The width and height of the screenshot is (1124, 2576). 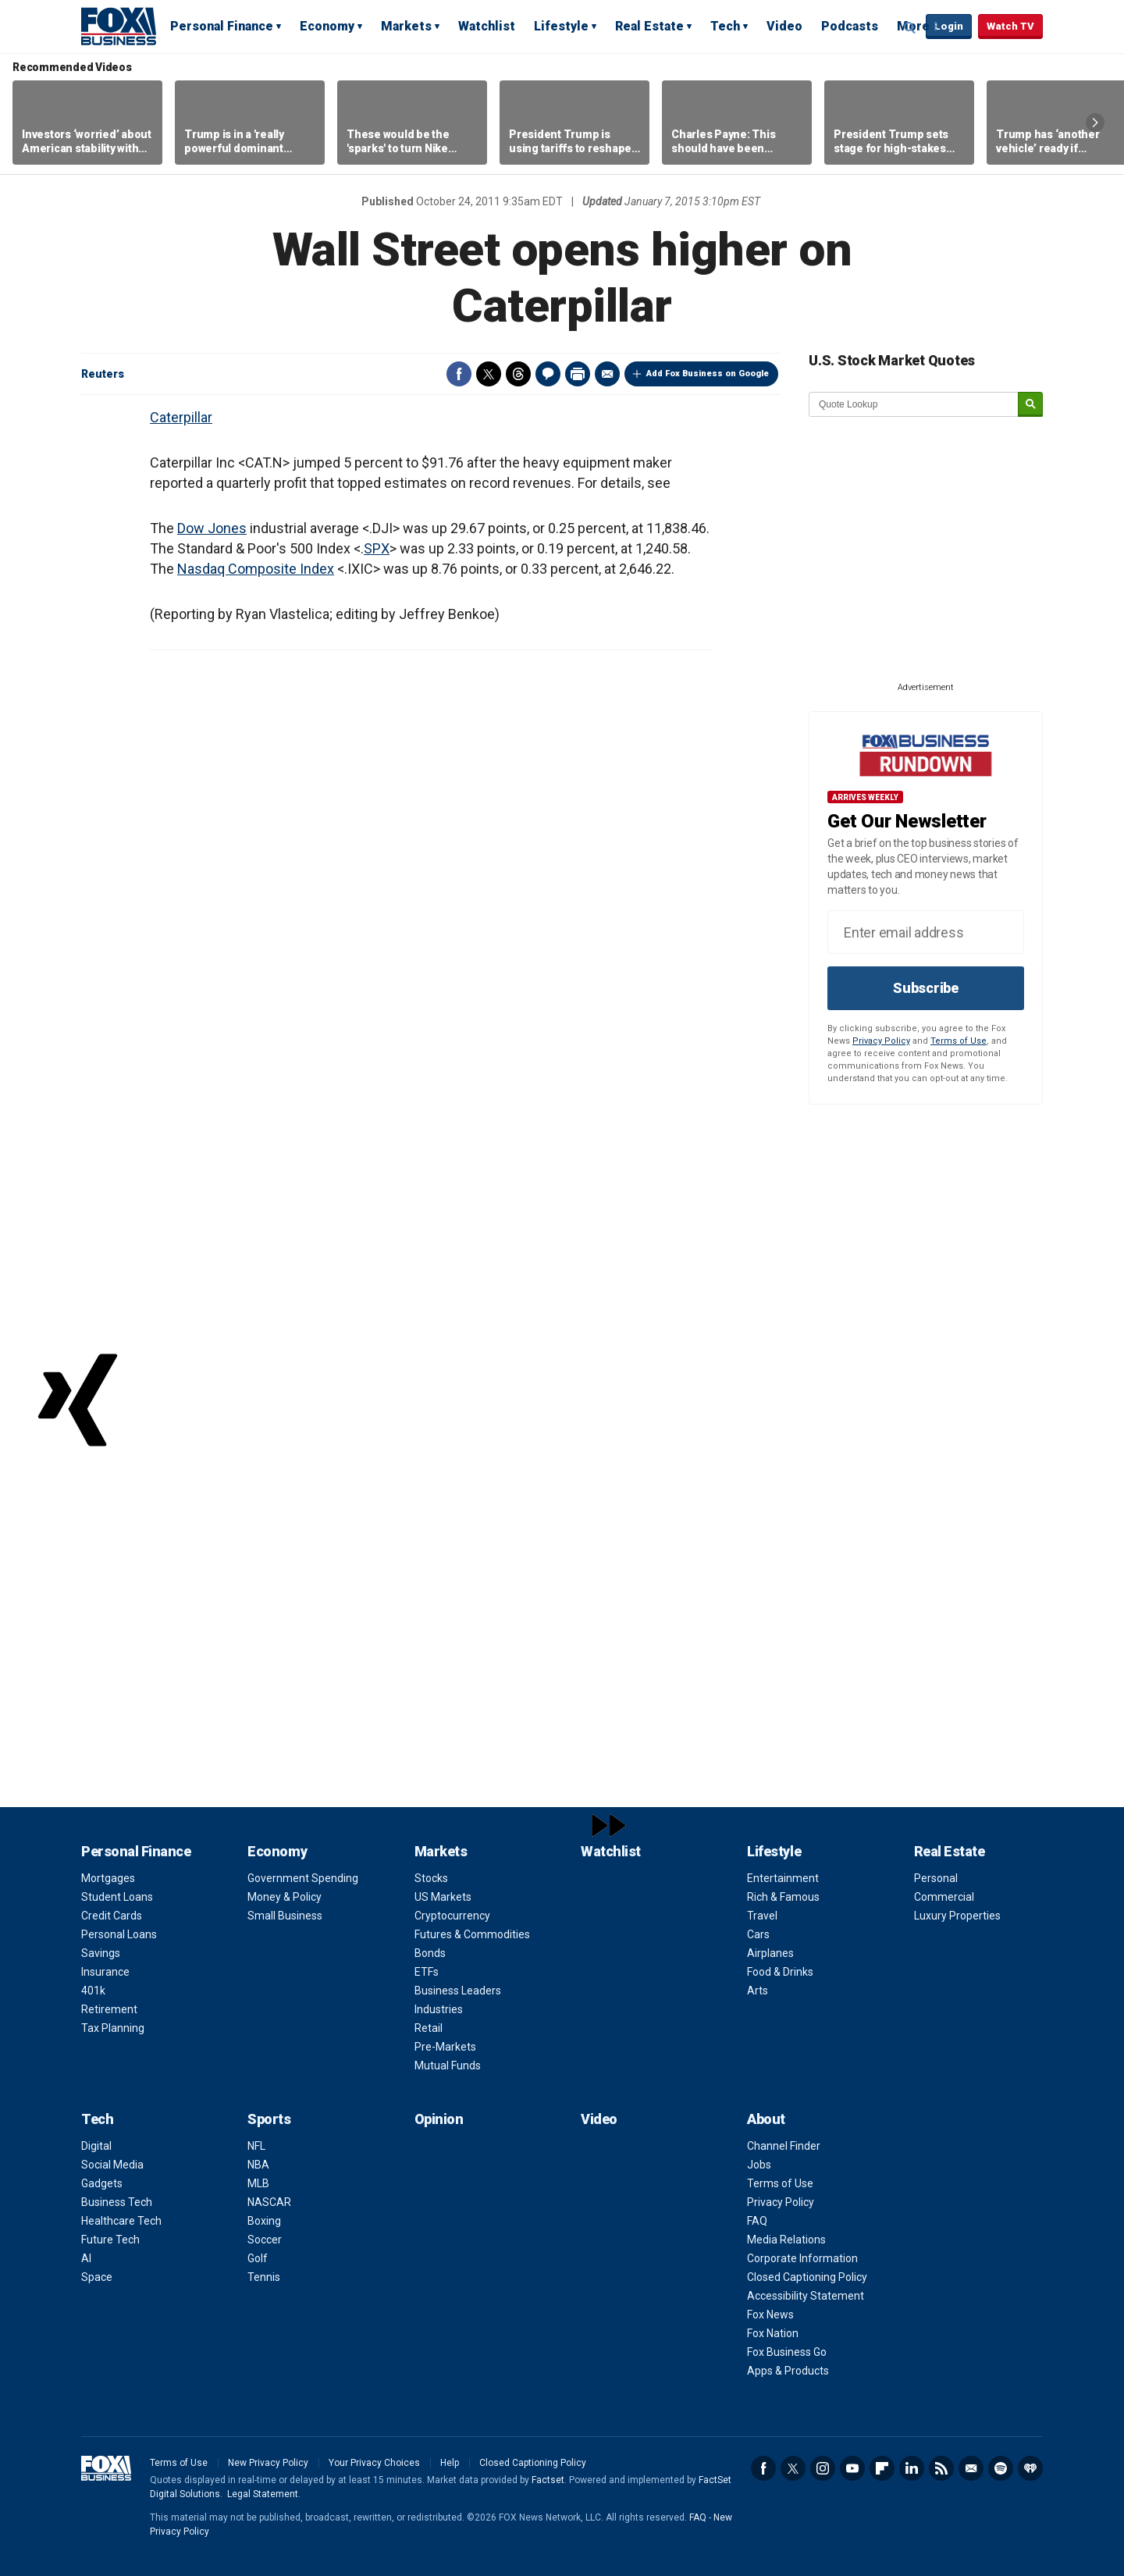 I want to click on fast forward media playback, so click(x=607, y=1825).